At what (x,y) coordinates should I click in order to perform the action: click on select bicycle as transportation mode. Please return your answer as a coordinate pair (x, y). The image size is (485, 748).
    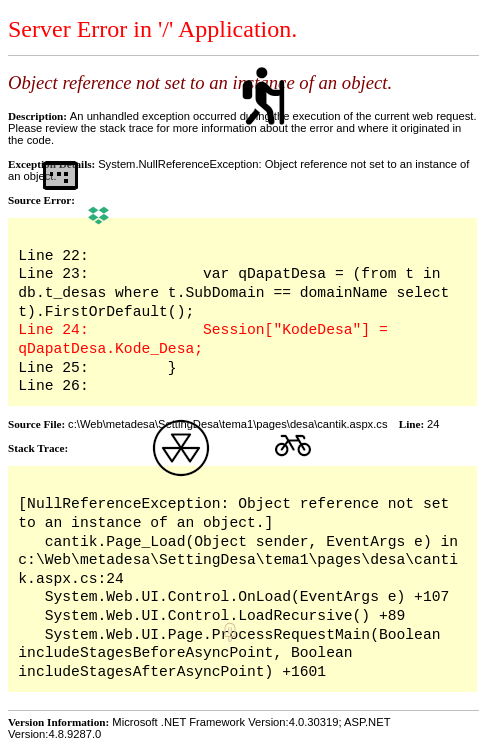
    Looking at the image, I should click on (293, 445).